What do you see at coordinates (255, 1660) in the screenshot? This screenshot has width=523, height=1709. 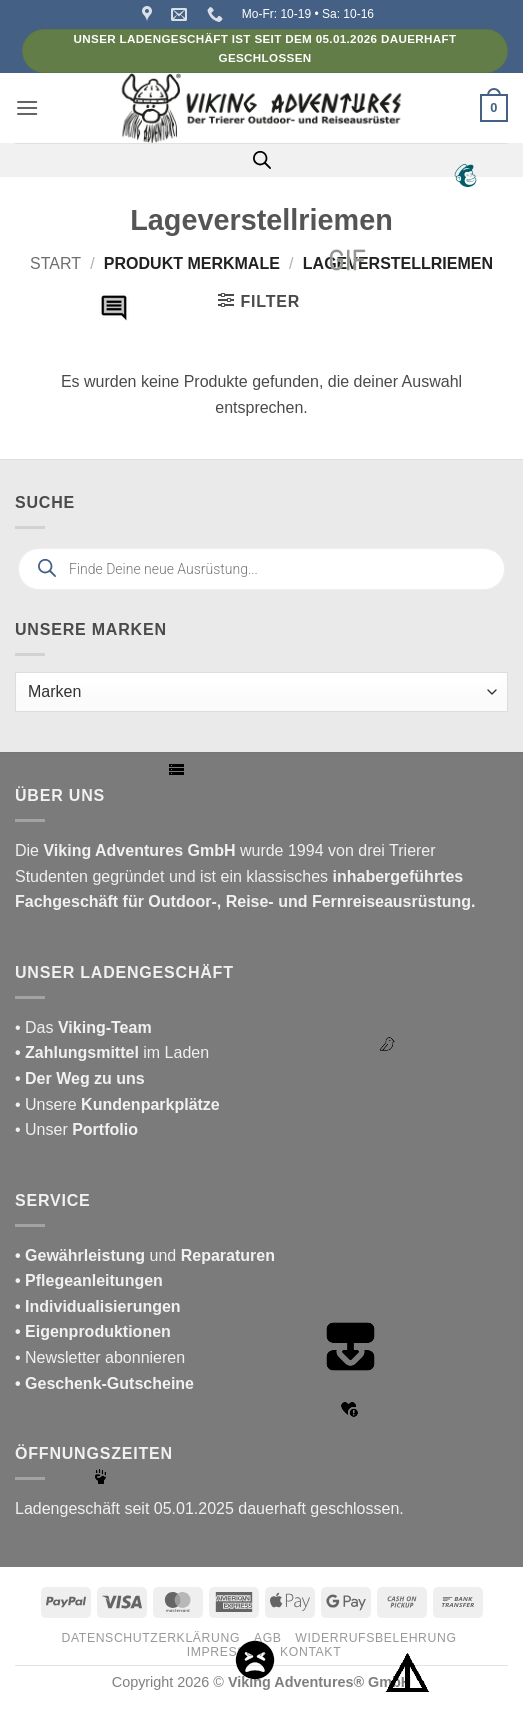 I see `indicates user fatigue or exhaustion status` at bounding box center [255, 1660].